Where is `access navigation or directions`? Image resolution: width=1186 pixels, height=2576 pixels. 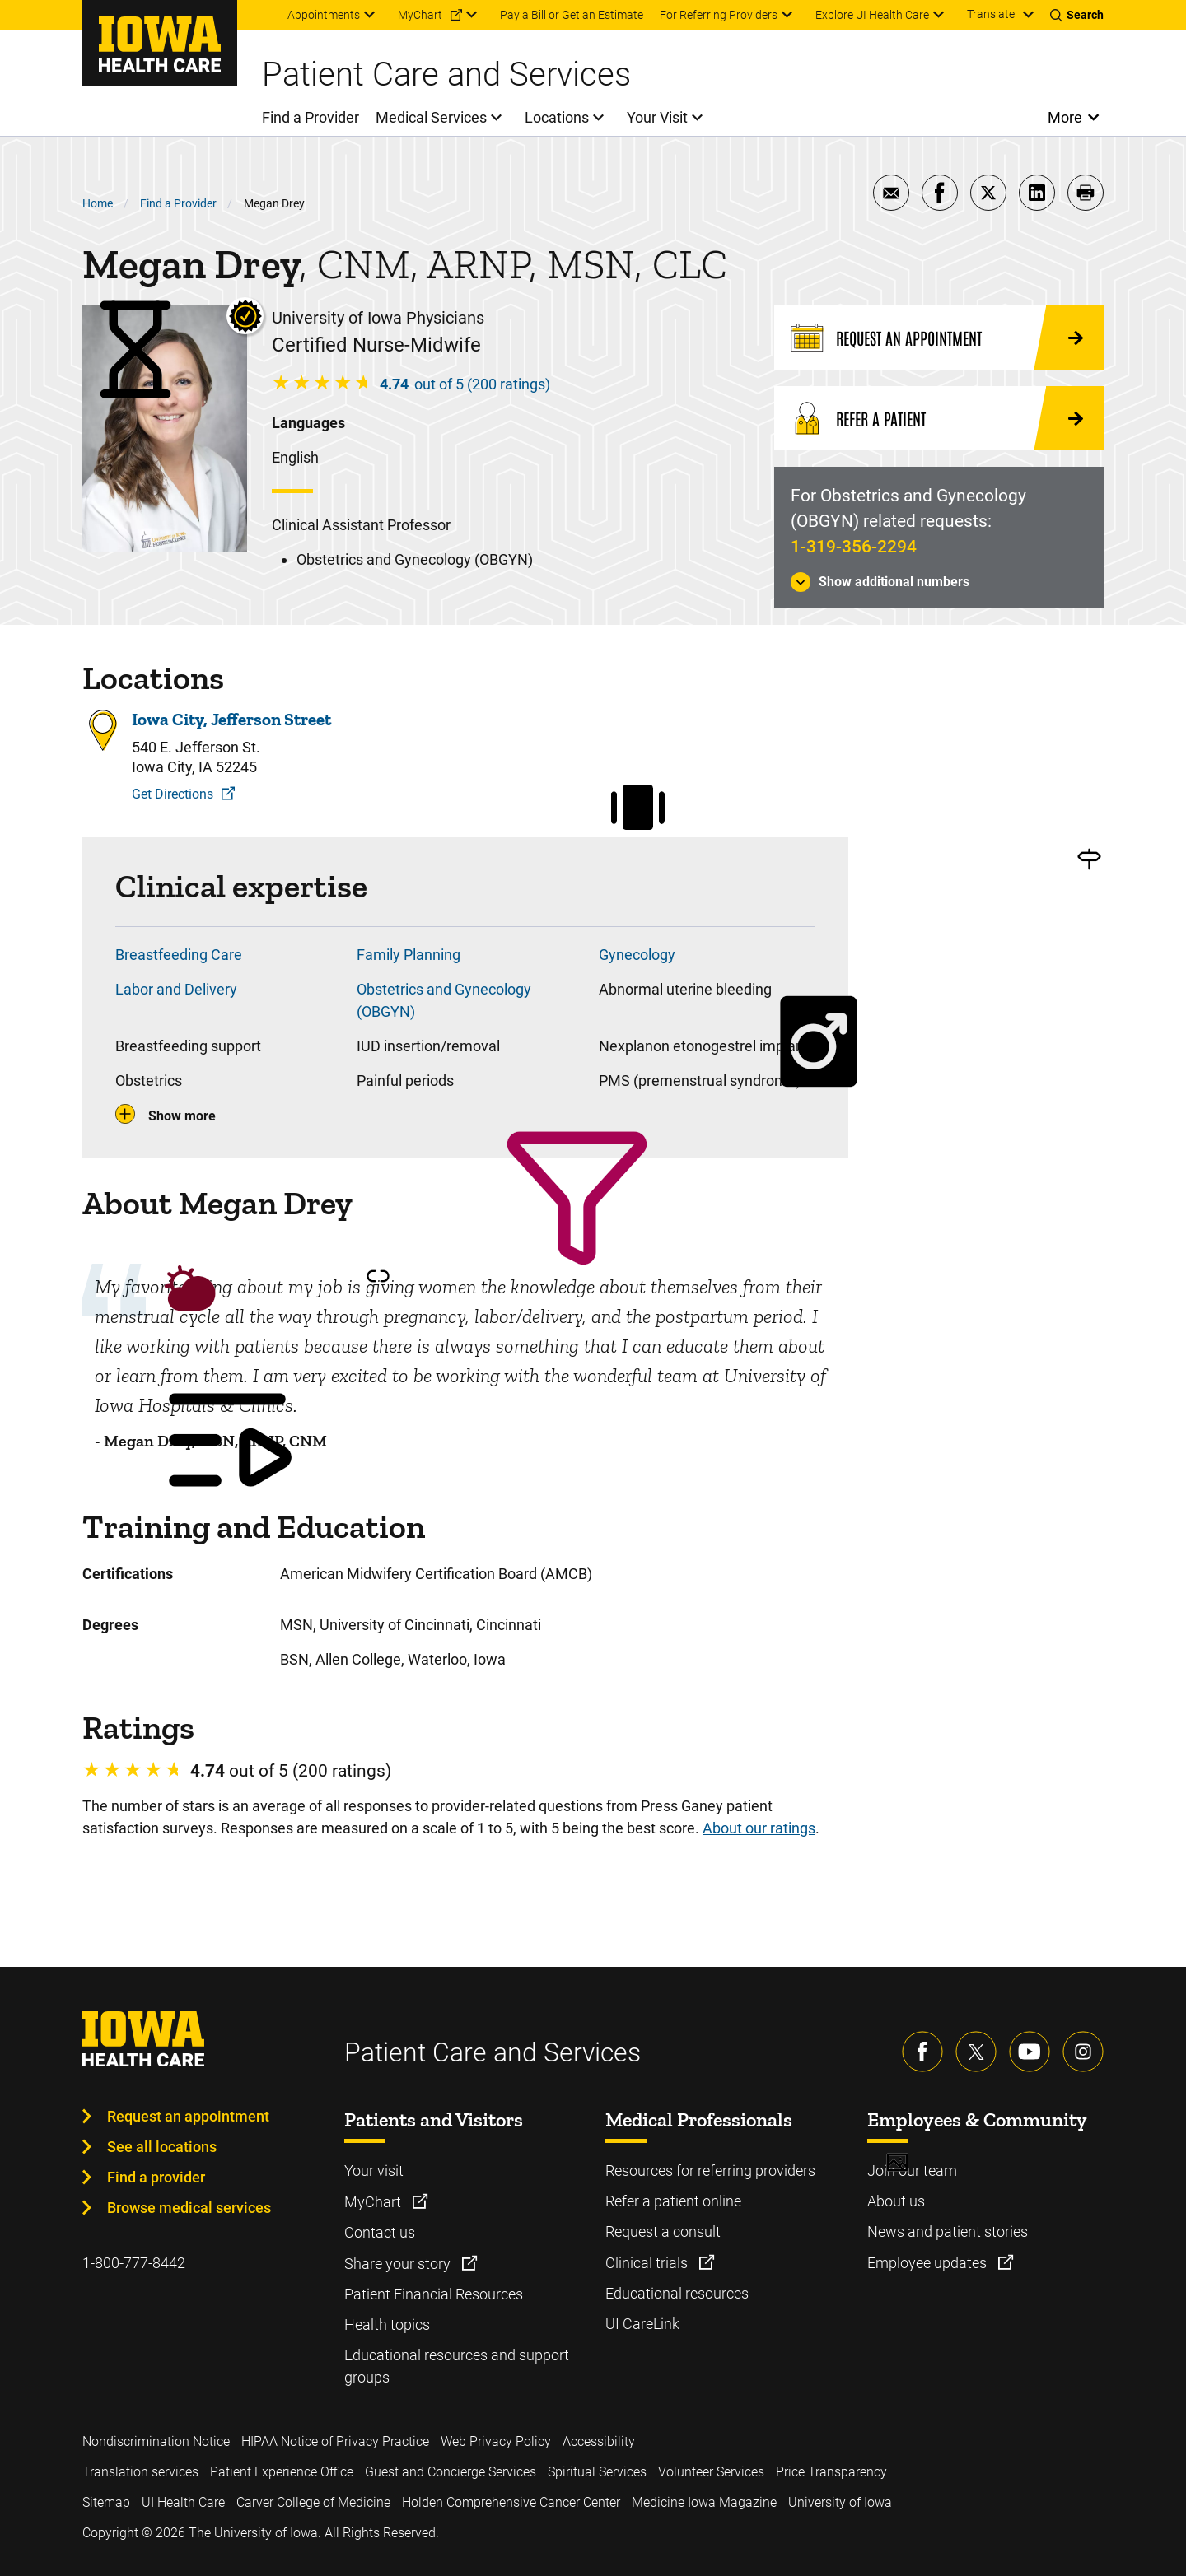
access navigation or directions is located at coordinates (1089, 859).